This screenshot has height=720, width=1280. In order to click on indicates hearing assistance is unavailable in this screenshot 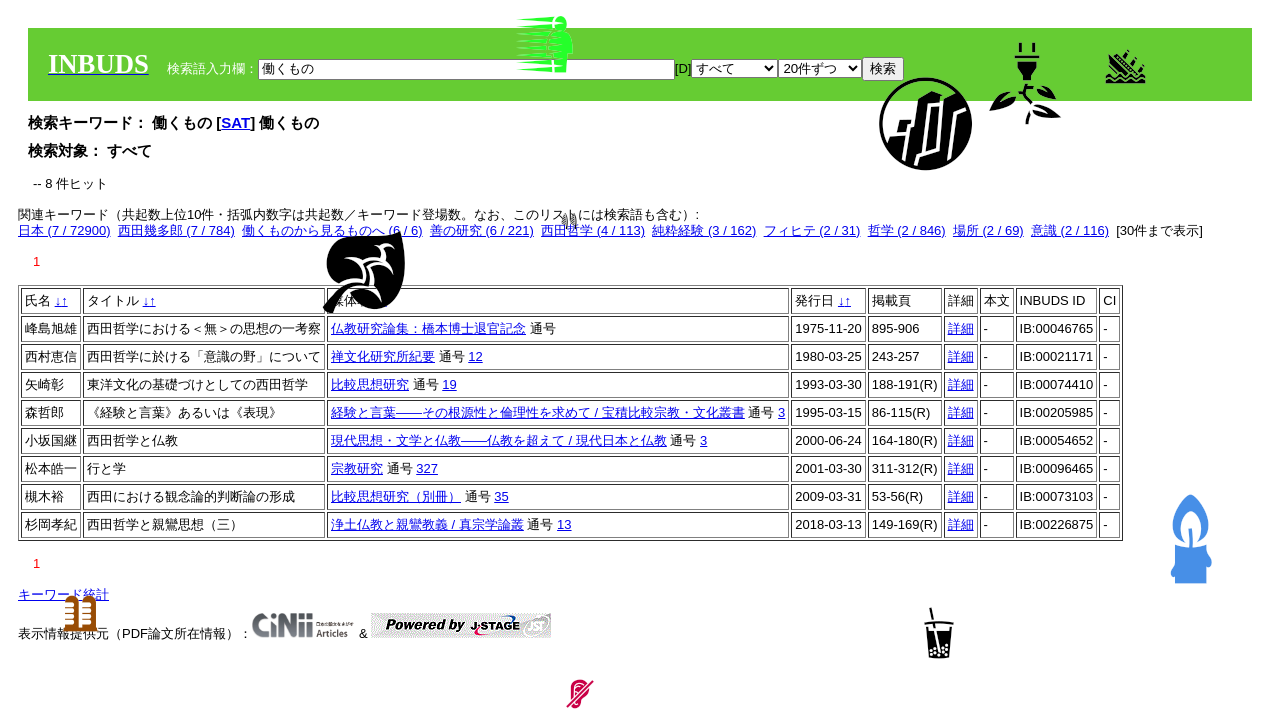, I will do `click(580, 694)`.